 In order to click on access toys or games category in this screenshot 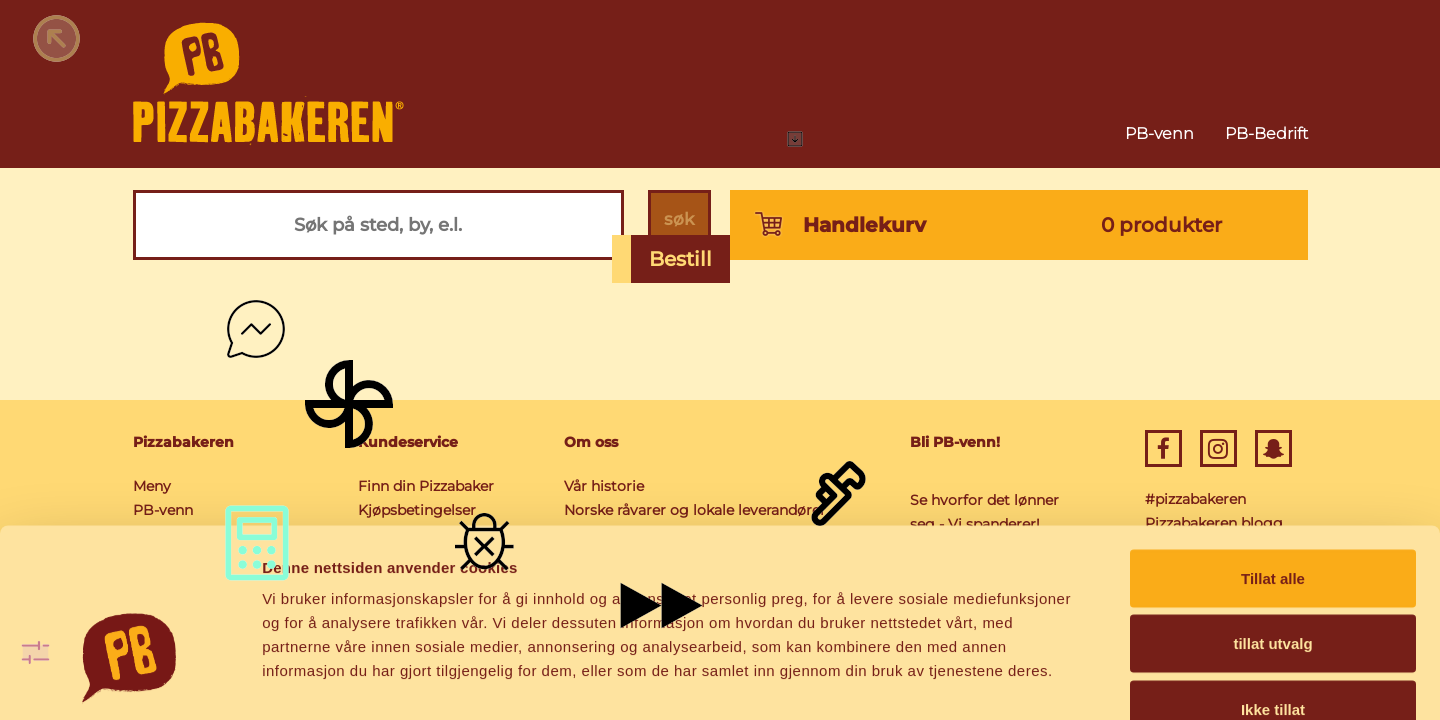, I will do `click(349, 404)`.